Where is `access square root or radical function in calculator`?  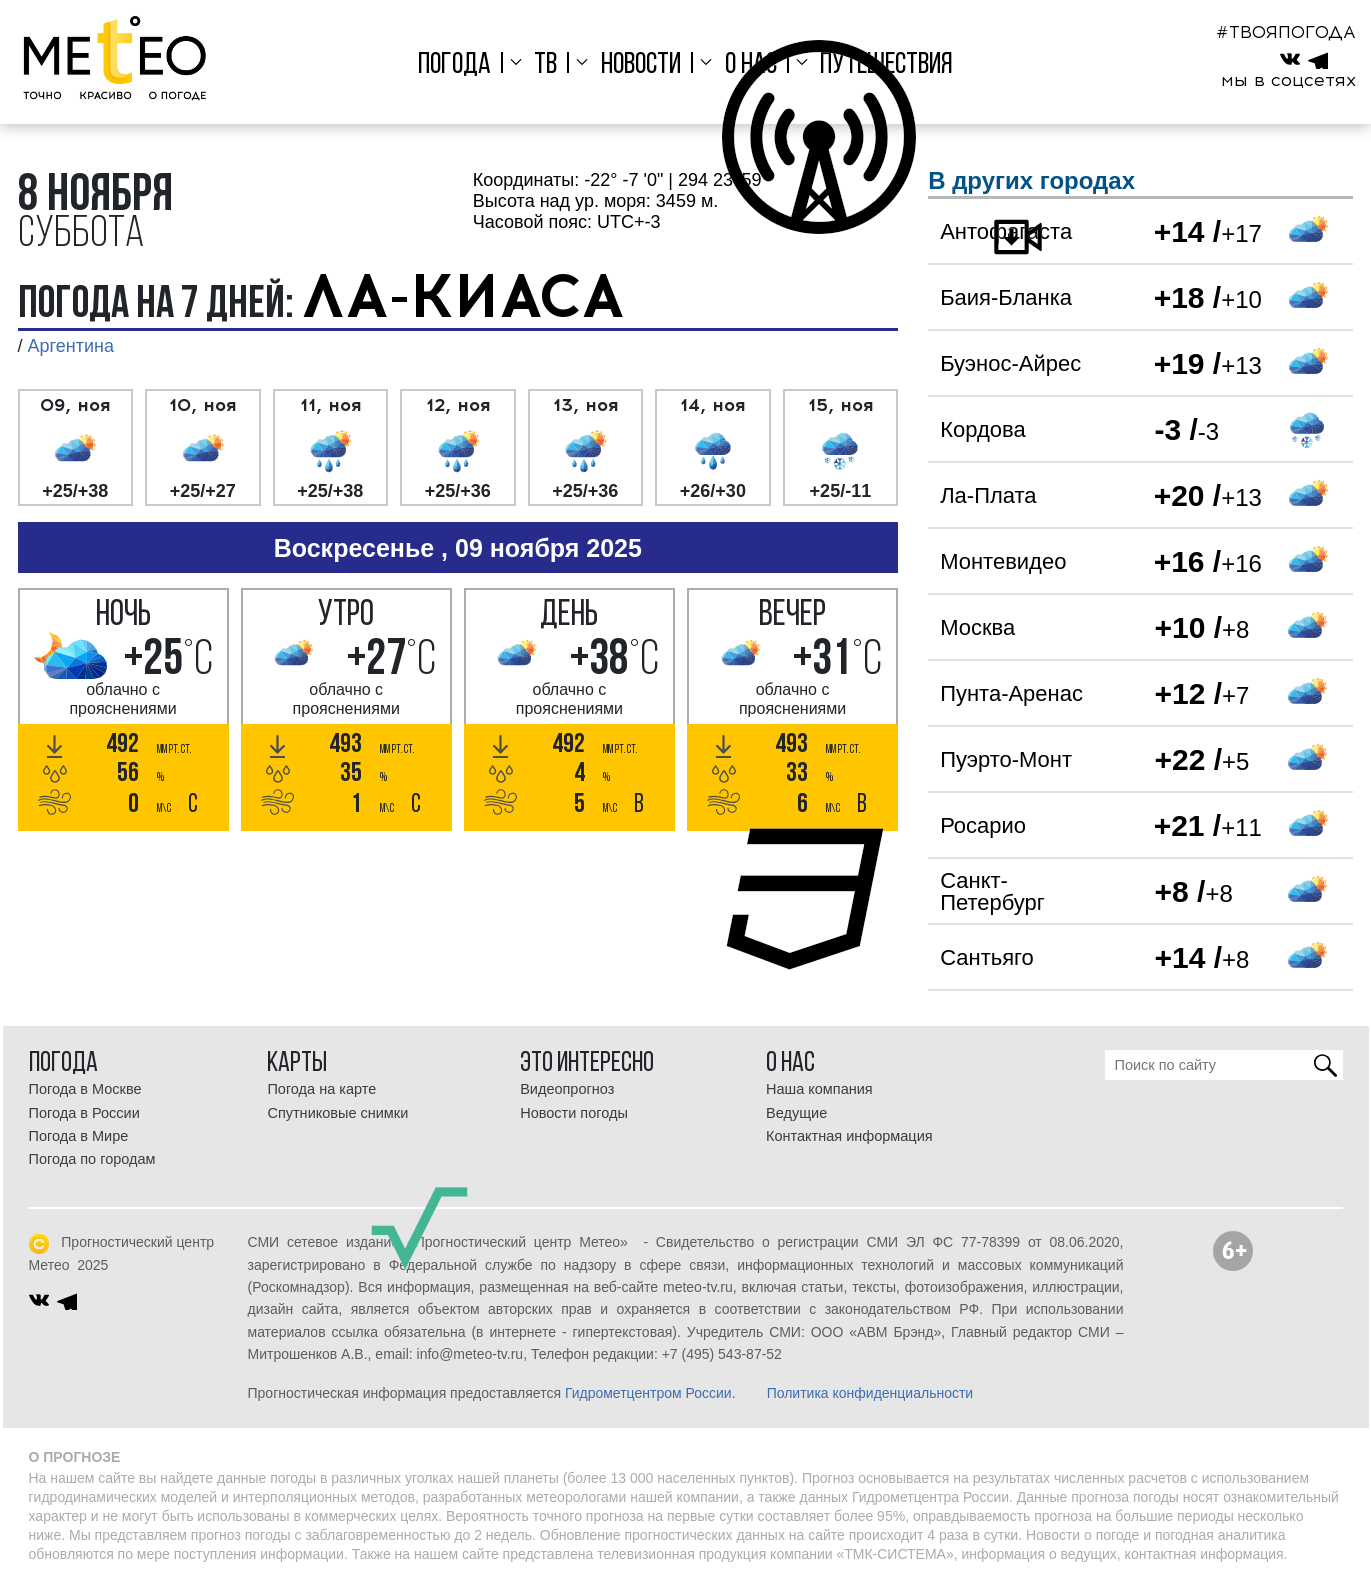
access square root or radical function in calculator is located at coordinates (419, 1225).